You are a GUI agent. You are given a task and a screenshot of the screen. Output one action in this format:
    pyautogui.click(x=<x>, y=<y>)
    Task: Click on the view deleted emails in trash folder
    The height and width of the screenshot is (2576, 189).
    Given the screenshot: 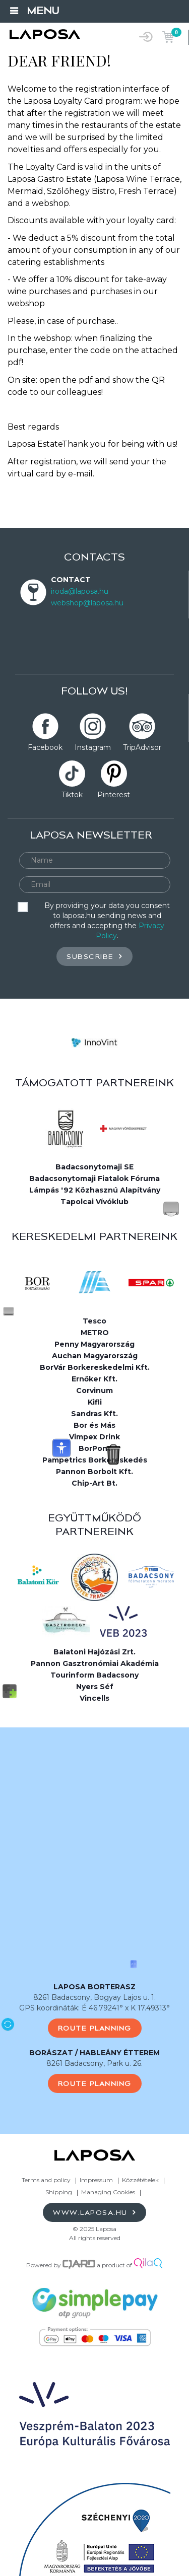 What is the action you would take?
    pyautogui.click(x=113, y=1454)
    